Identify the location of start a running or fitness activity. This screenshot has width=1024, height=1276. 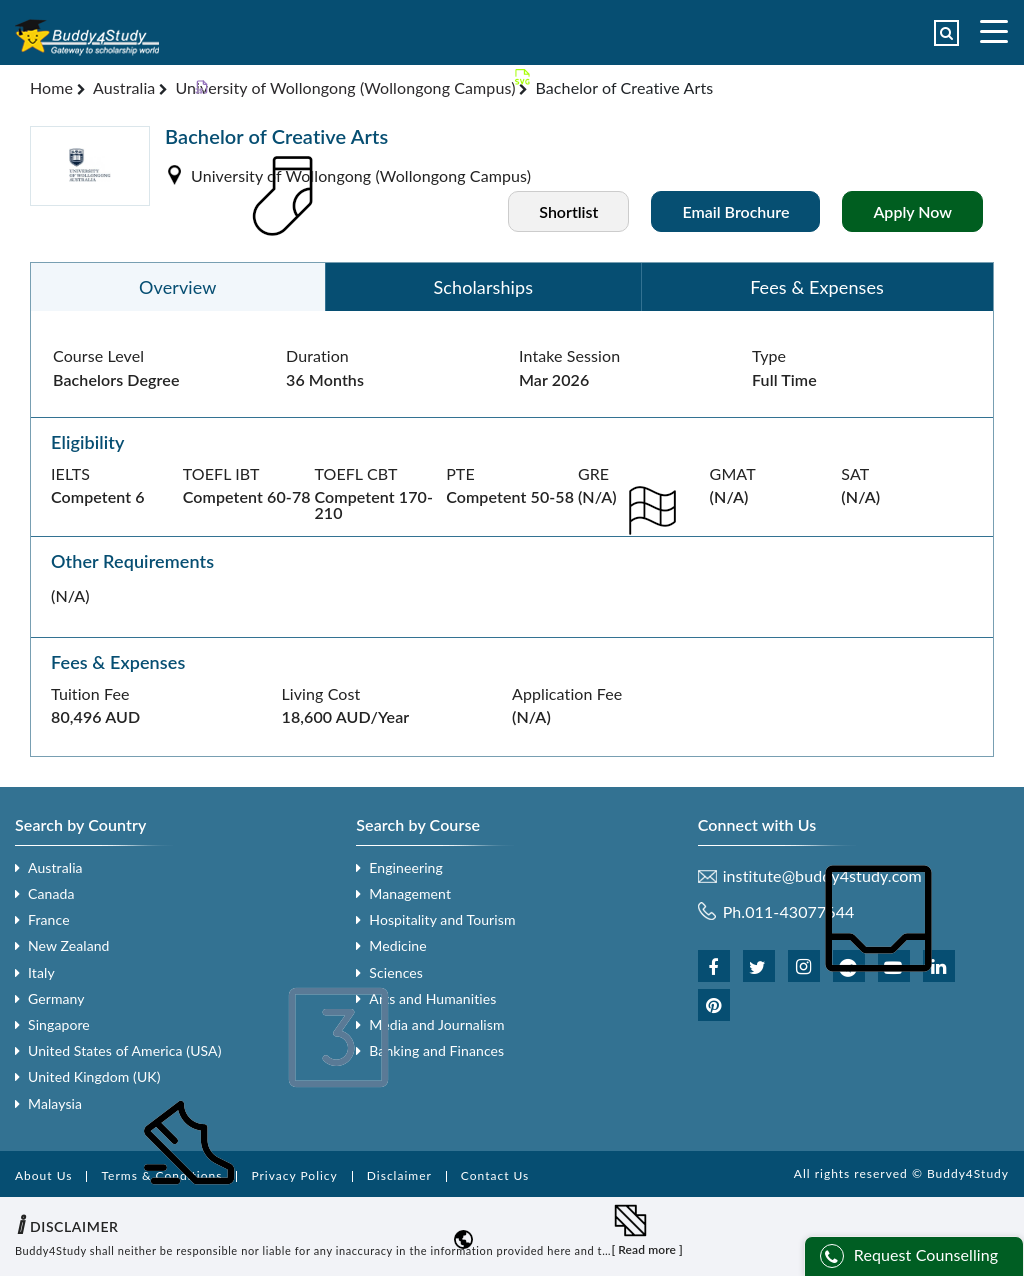
(187, 1147).